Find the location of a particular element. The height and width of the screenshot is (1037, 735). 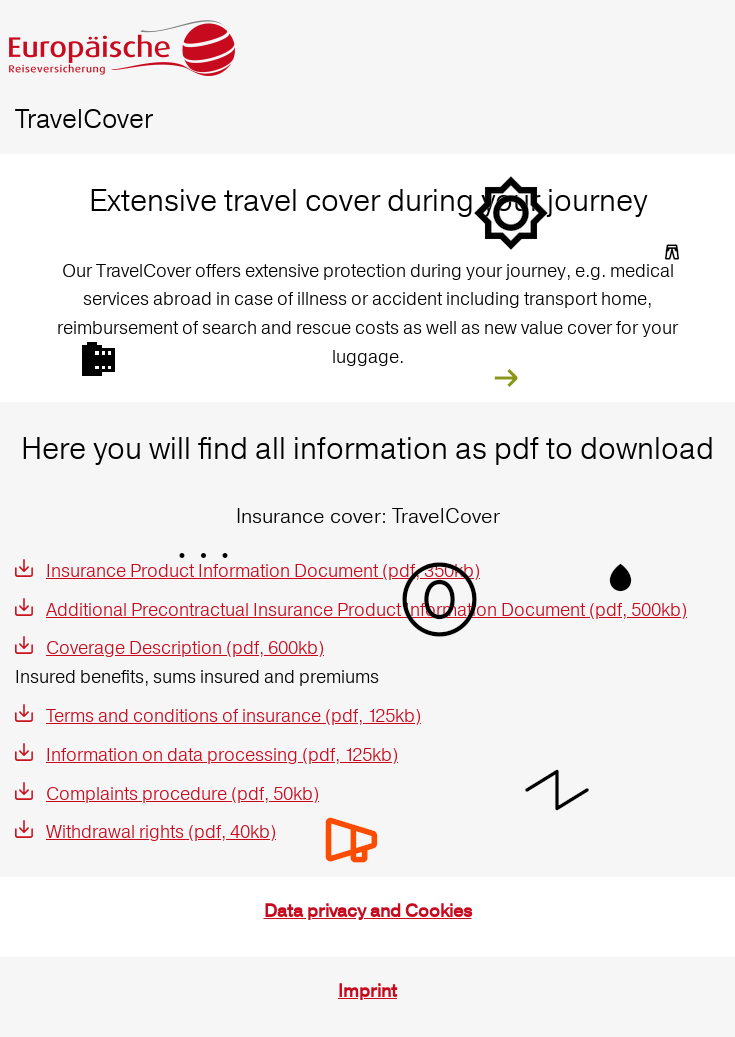

browse pants or bottoms category is located at coordinates (672, 252).